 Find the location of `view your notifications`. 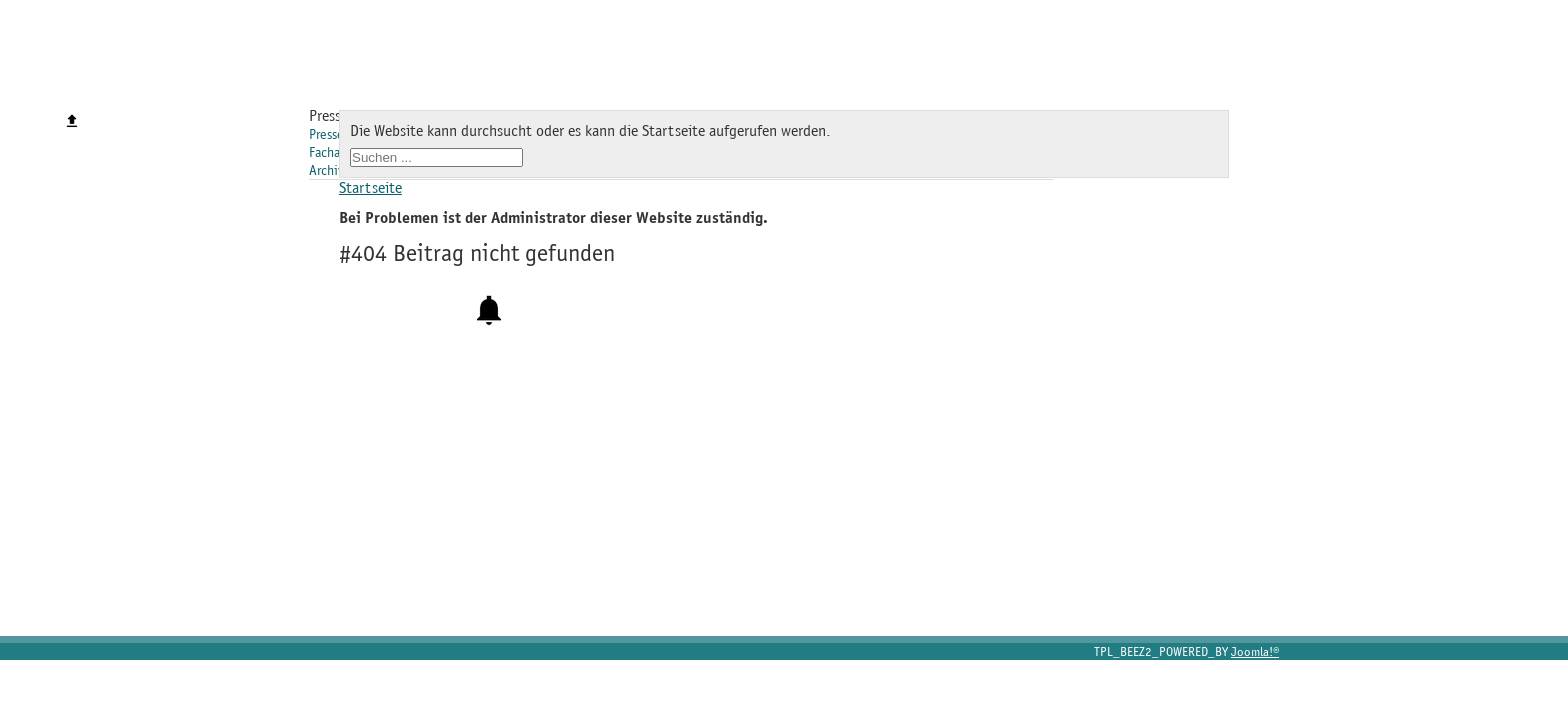

view your notifications is located at coordinates (489, 310).